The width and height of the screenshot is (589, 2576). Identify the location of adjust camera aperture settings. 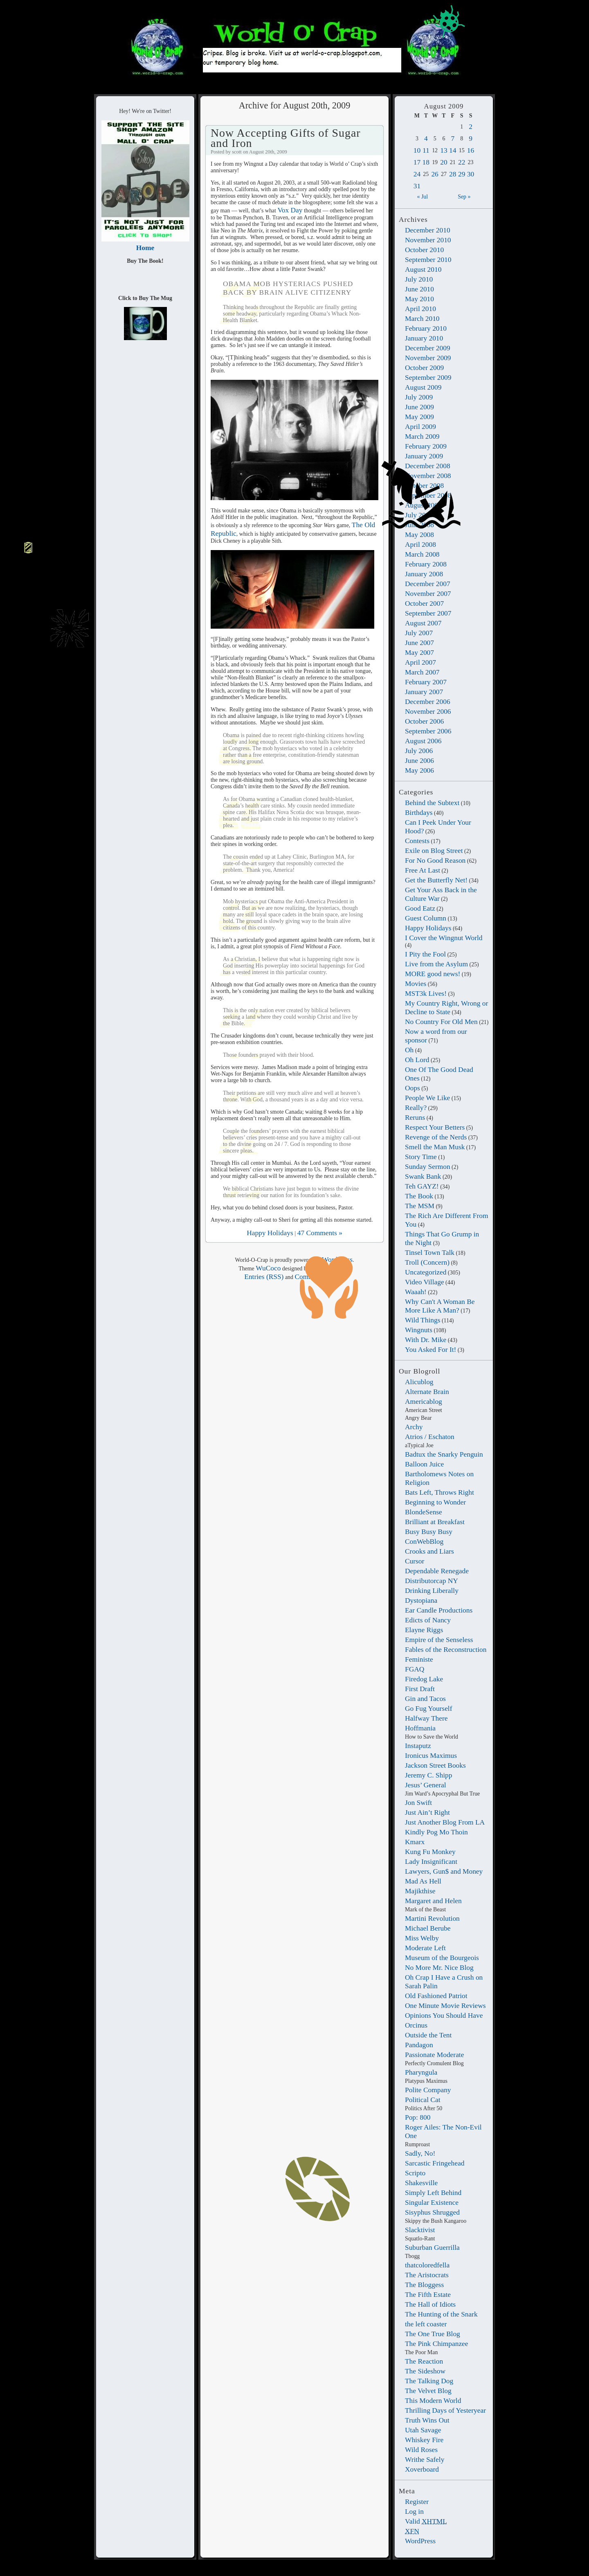
(318, 2189).